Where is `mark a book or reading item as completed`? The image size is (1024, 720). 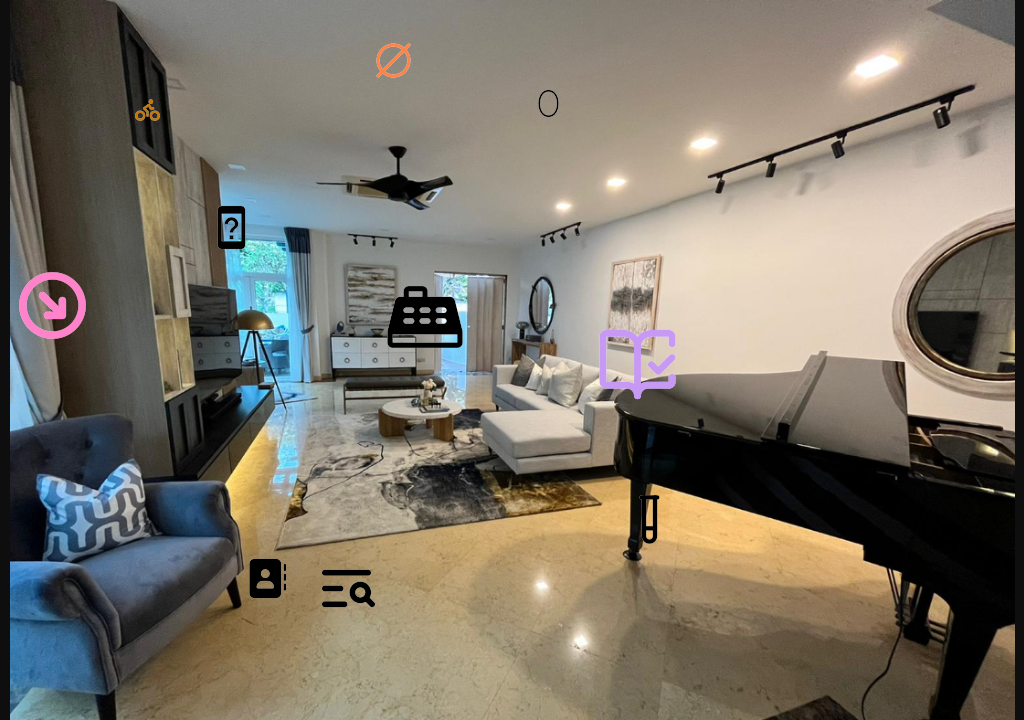 mark a book or reading item as completed is located at coordinates (637, 364).